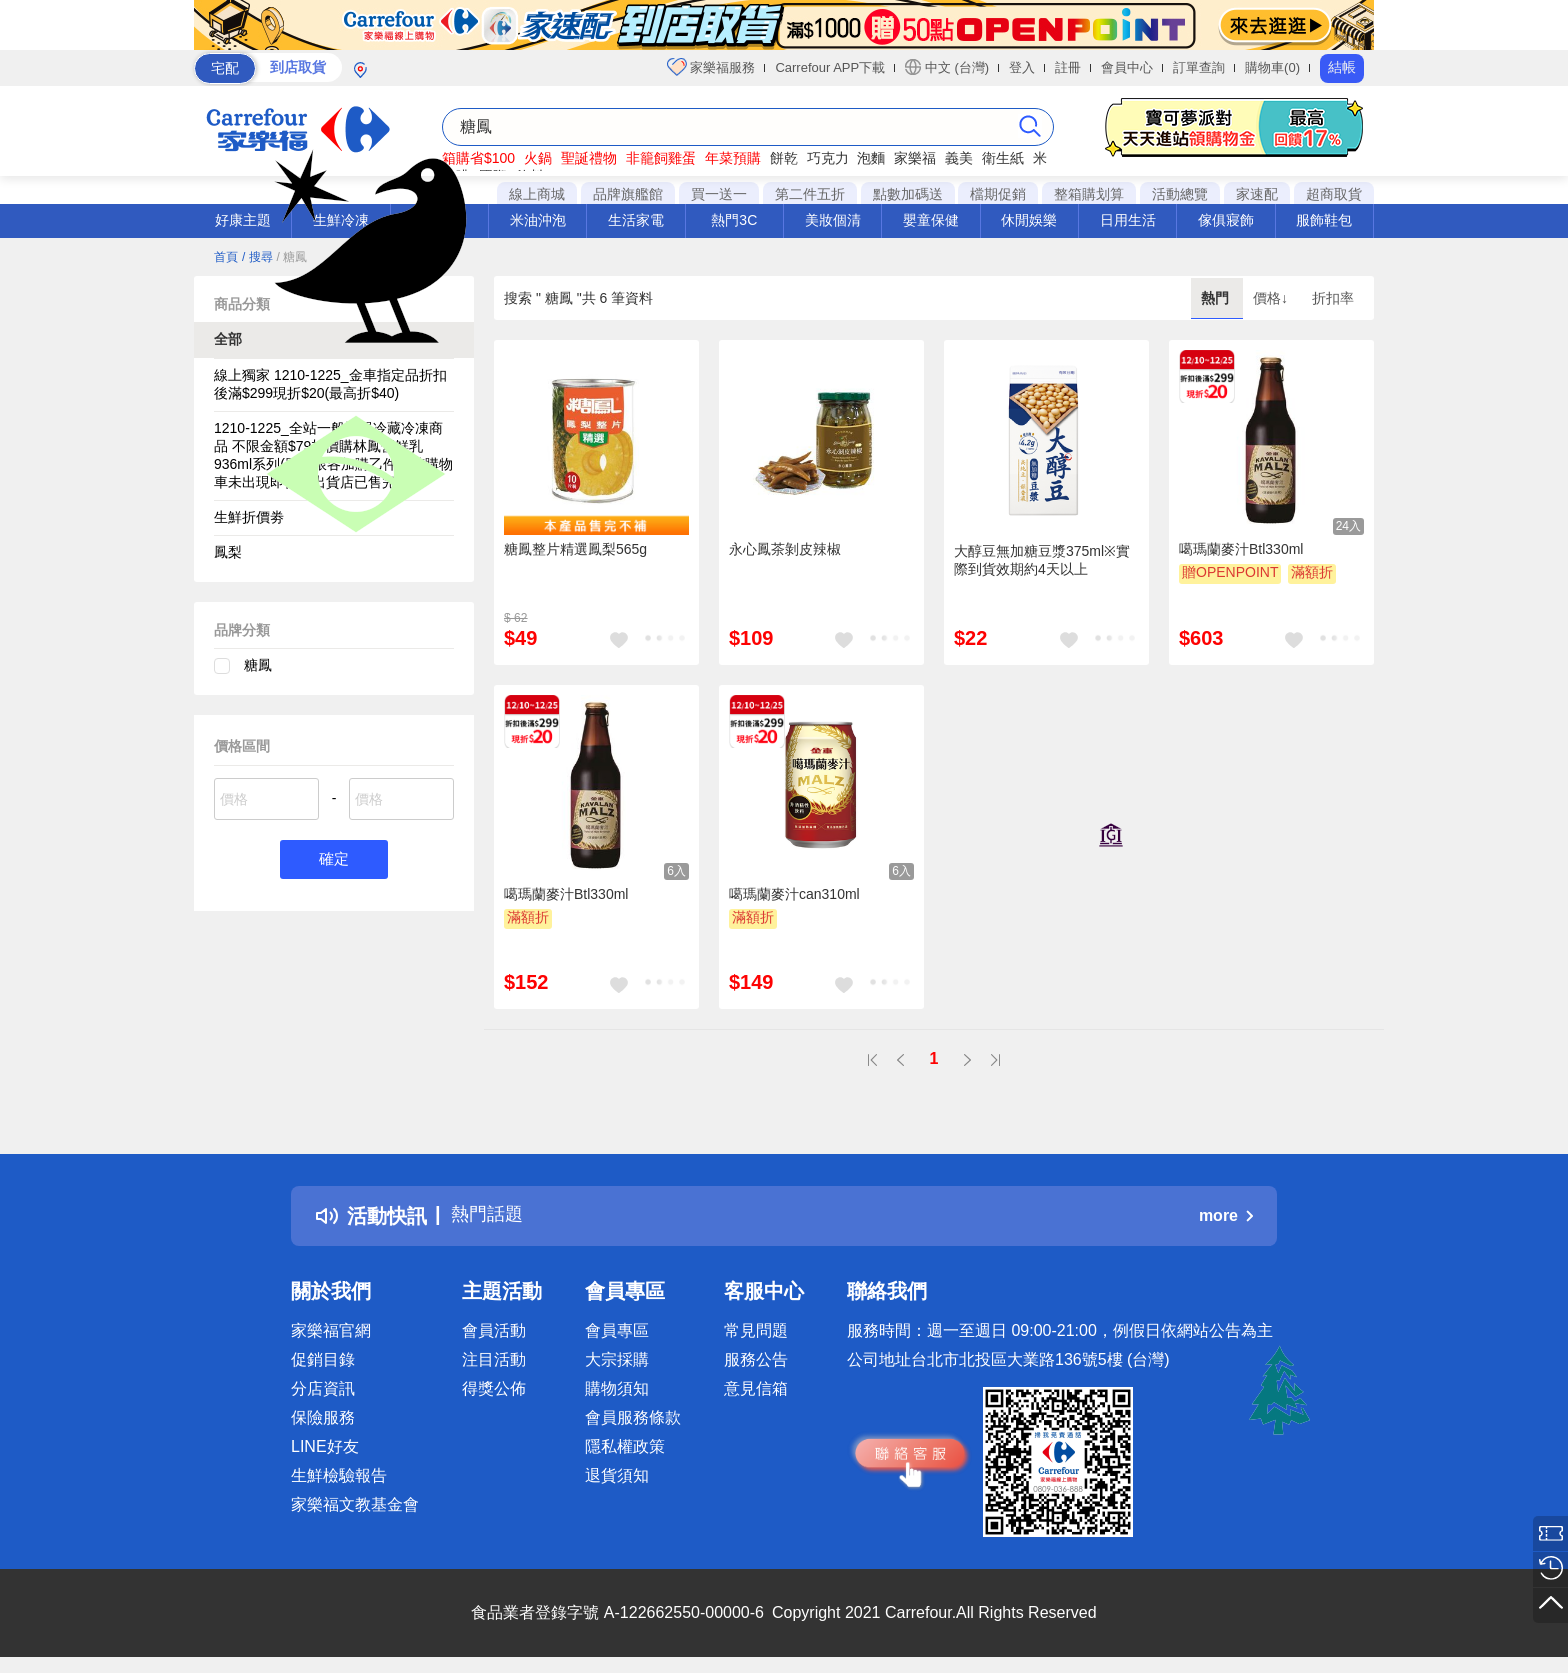 This screenshot has width=1568, height=1673. I want to click on indicates a distraction or interruption event, so click(371, 245).